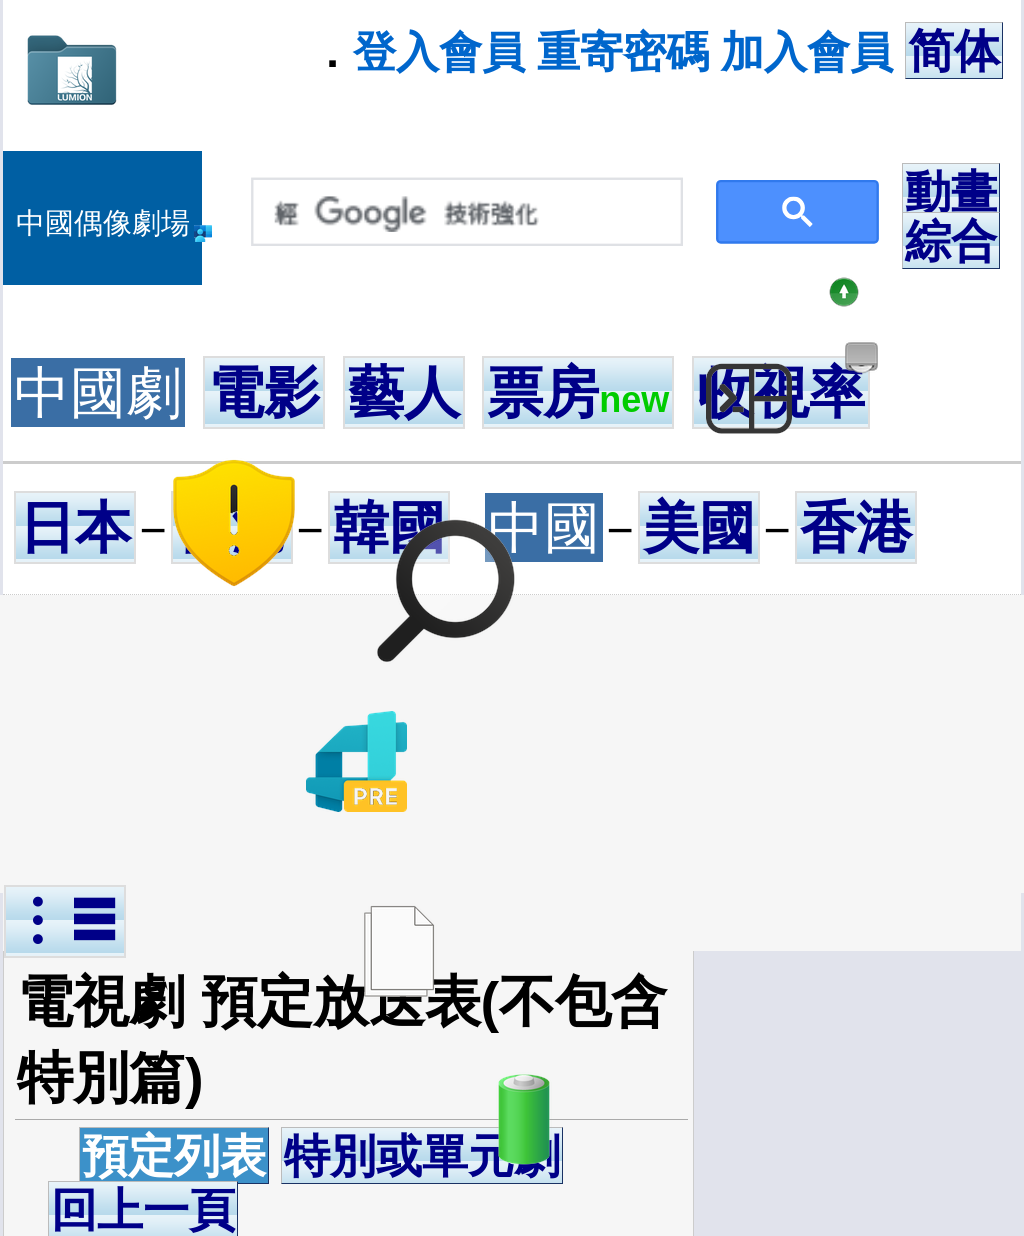 The height and width of the screenshot is (1236, 1024). What do you see at coordinates (861, 356) in the screenshot?
I see `access optical drive or disc reader` at bounding box center [861, 356].